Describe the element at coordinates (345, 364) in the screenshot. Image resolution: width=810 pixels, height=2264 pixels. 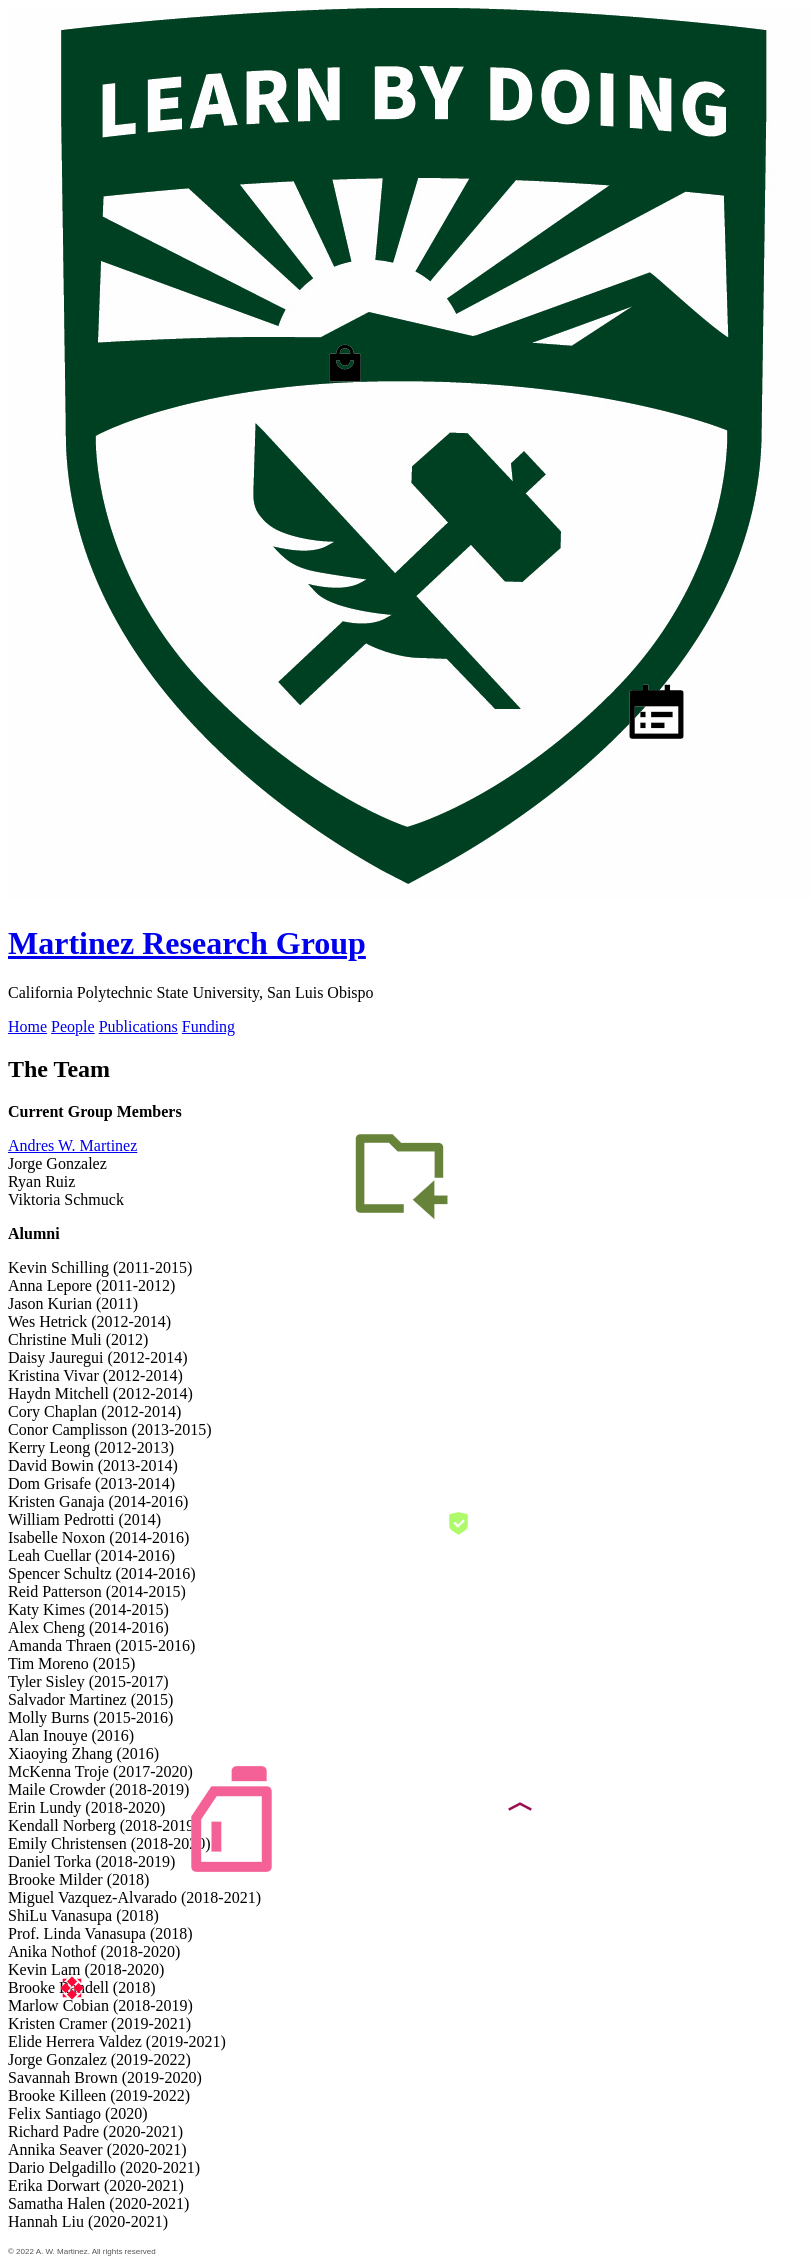
I see `view your shopping bag` at that location.